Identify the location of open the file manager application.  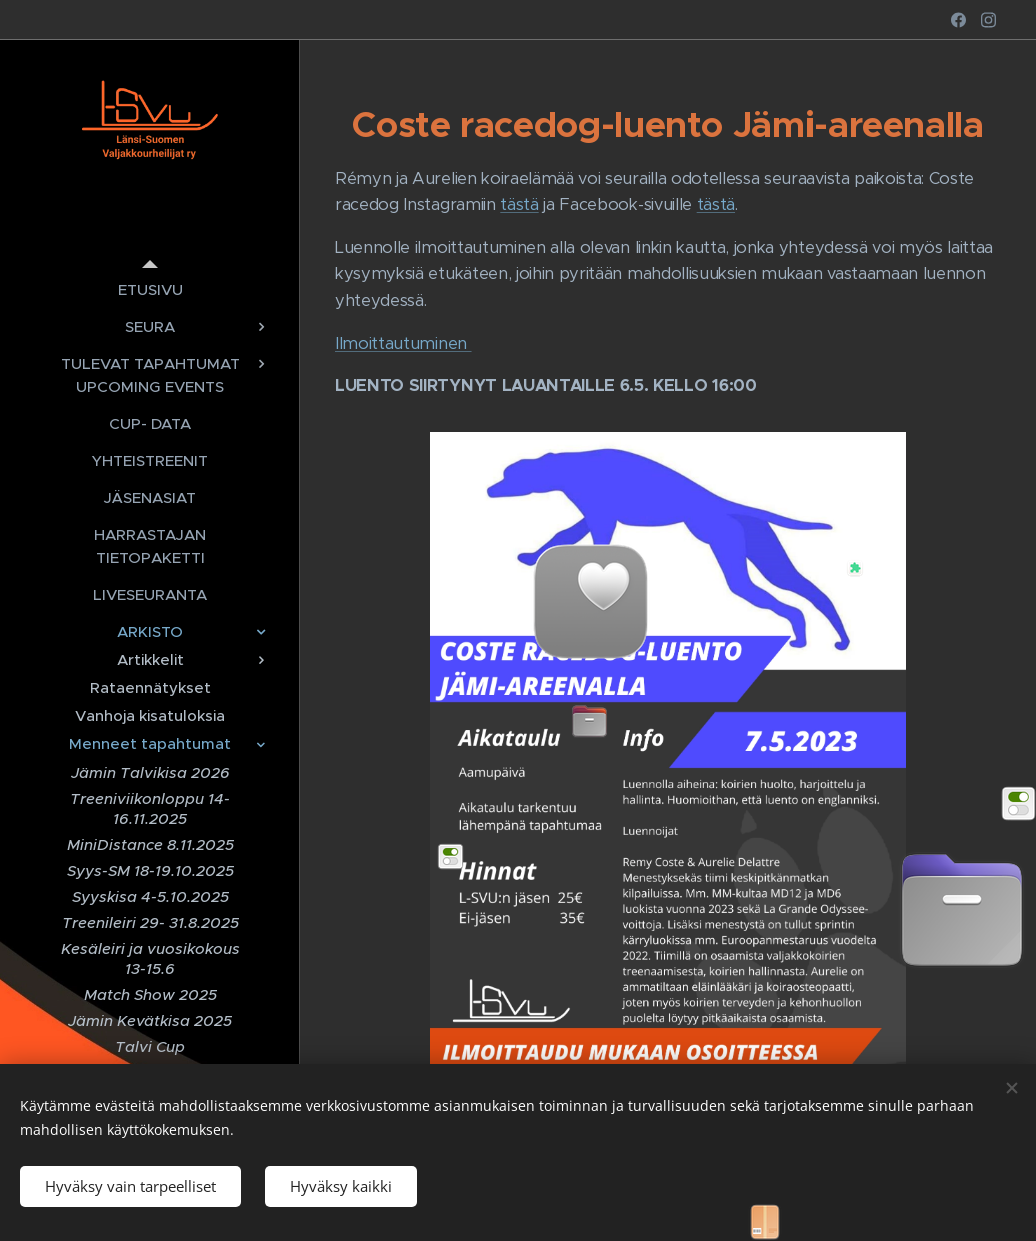
(962, 910).